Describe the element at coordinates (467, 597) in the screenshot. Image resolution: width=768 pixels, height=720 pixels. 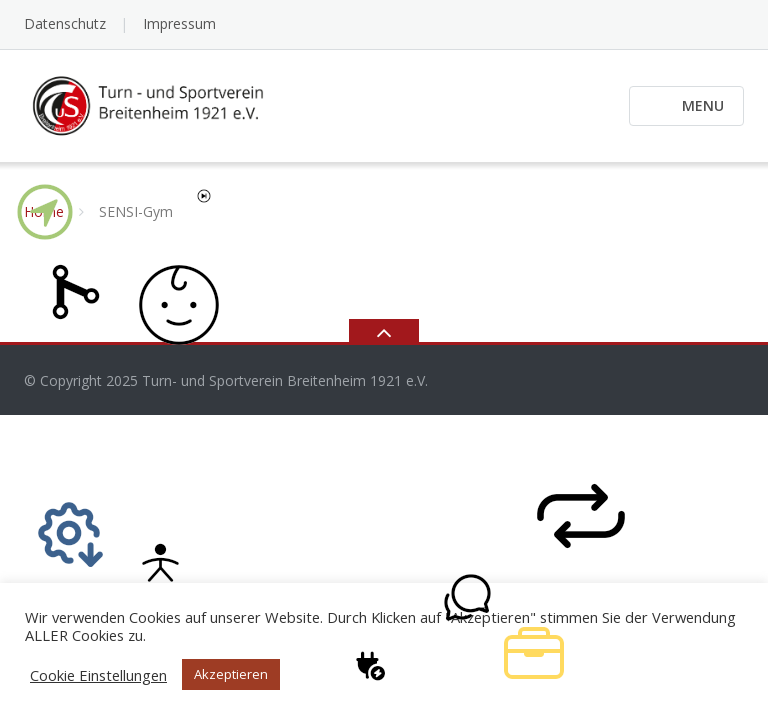
I see `open messaging or chat` at that location.